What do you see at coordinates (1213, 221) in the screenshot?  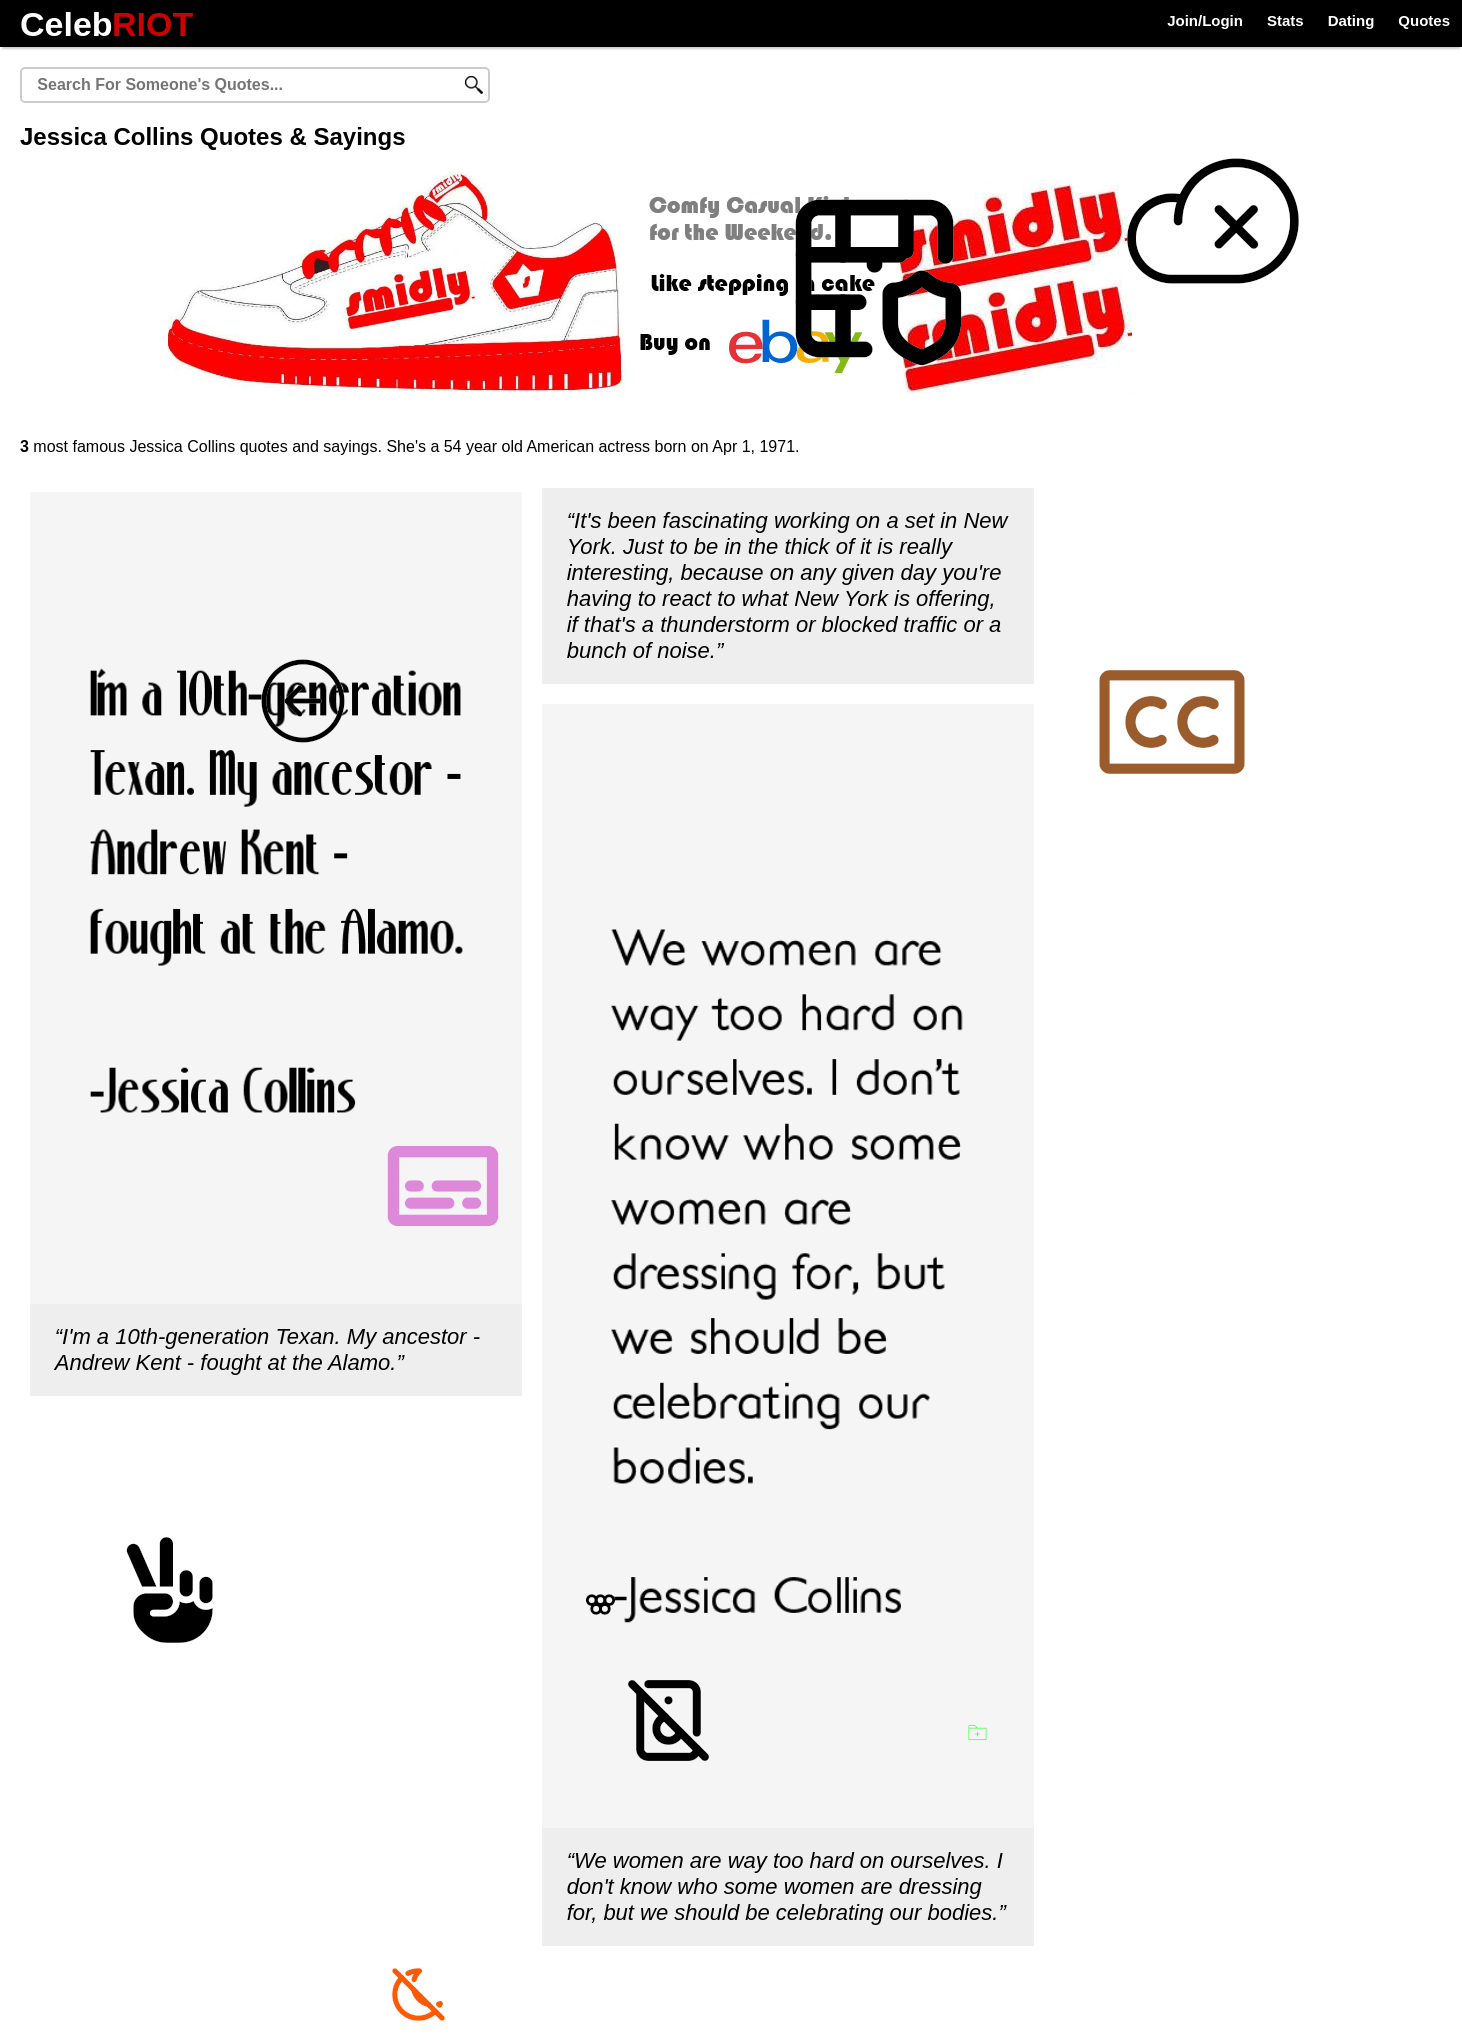 I see `disconnect from cloud storage` at bounding box center [1213, 221].